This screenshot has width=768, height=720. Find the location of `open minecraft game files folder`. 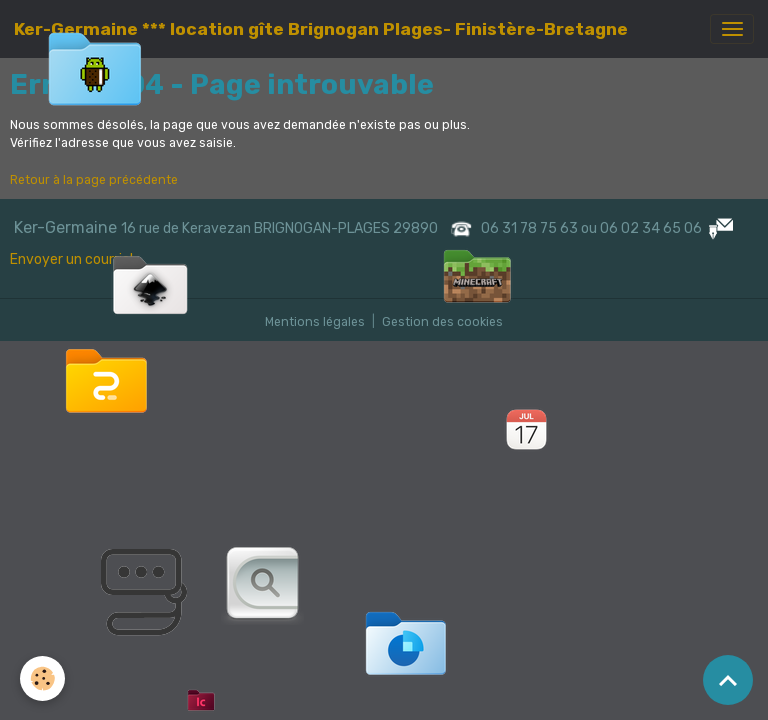

open minecraft game files folder is located at coordinates (477, 278).